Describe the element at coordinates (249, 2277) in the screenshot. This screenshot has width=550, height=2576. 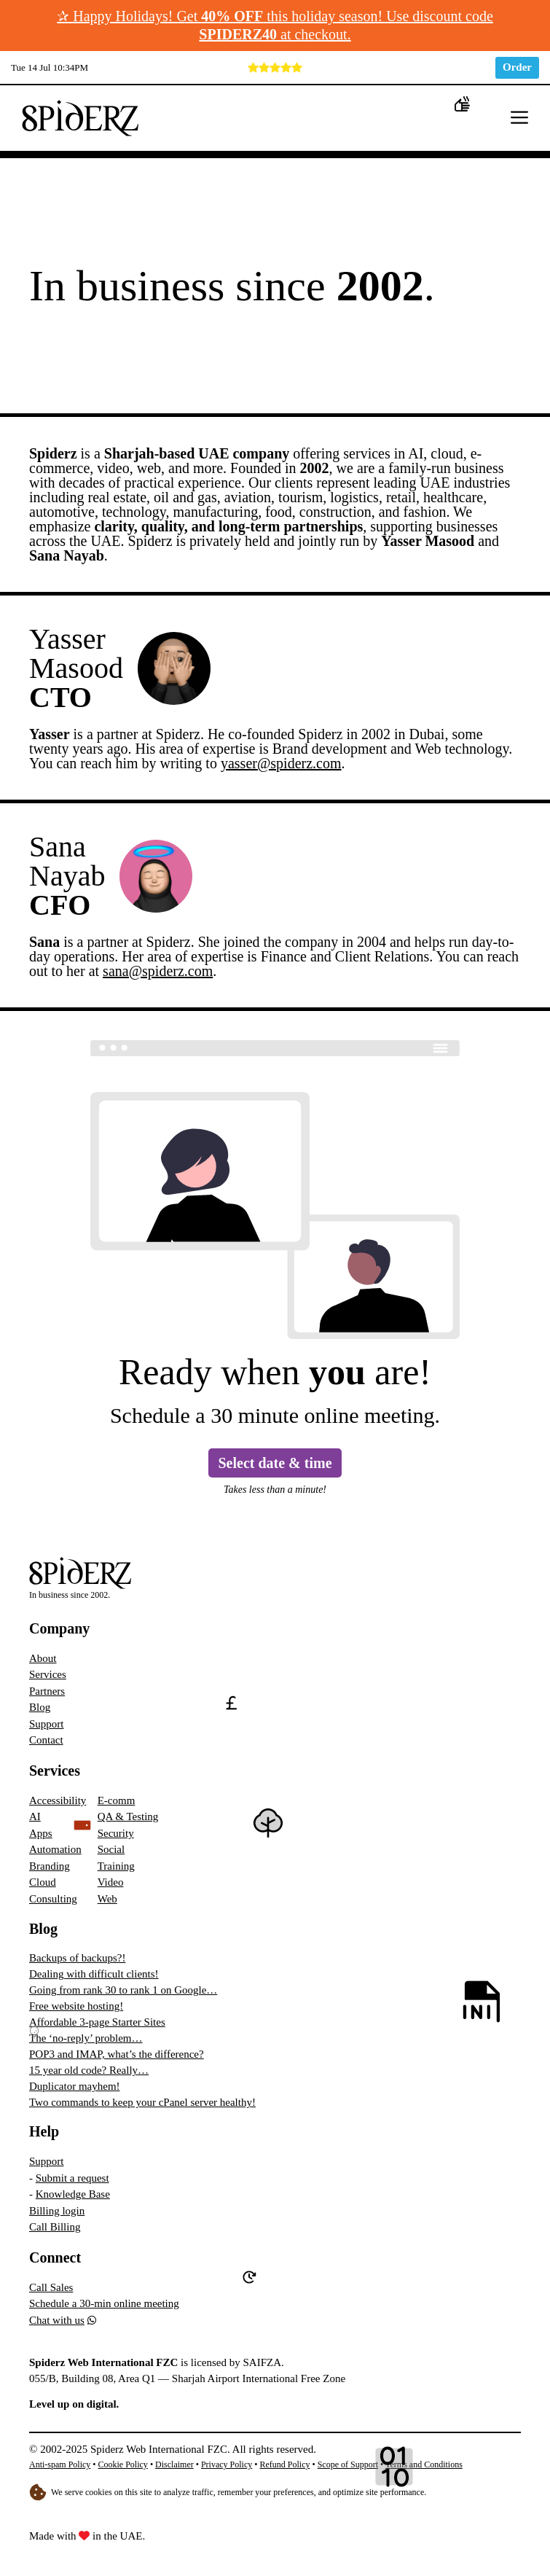
I see `restore to a previous version` at that location.